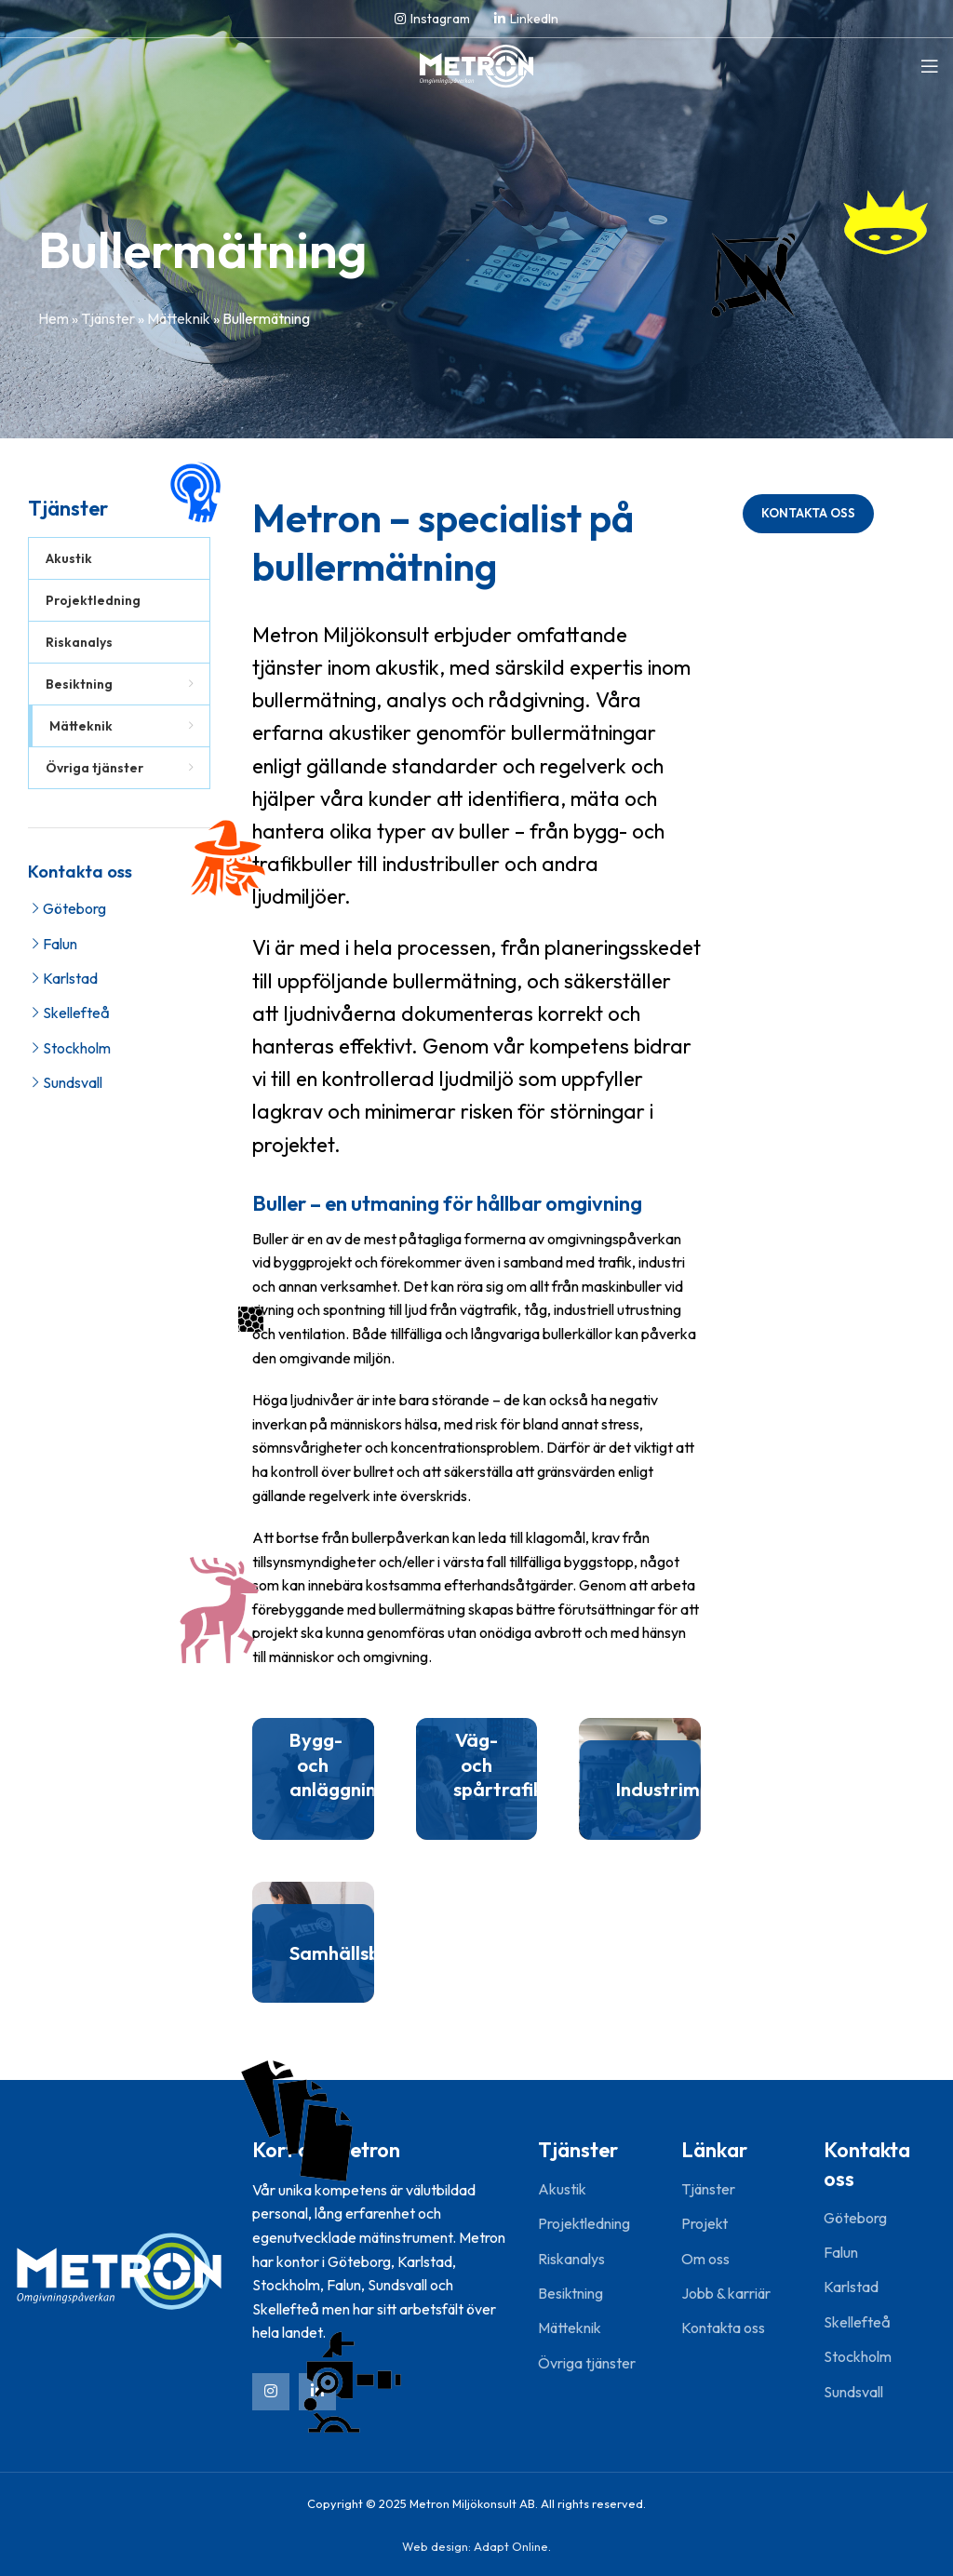  I want to click on activate defense or shield ability, so click(885, 223).